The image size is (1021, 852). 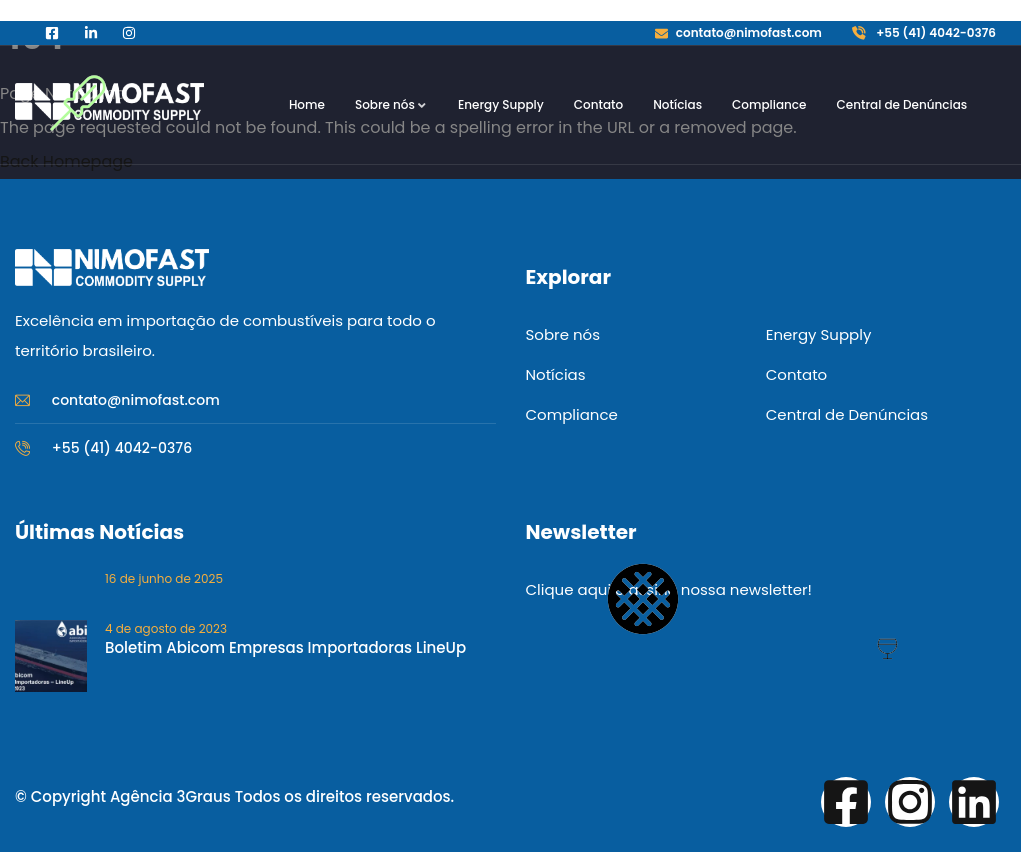 I want to click on access settings or configuration options, so click(x=78, y=103).